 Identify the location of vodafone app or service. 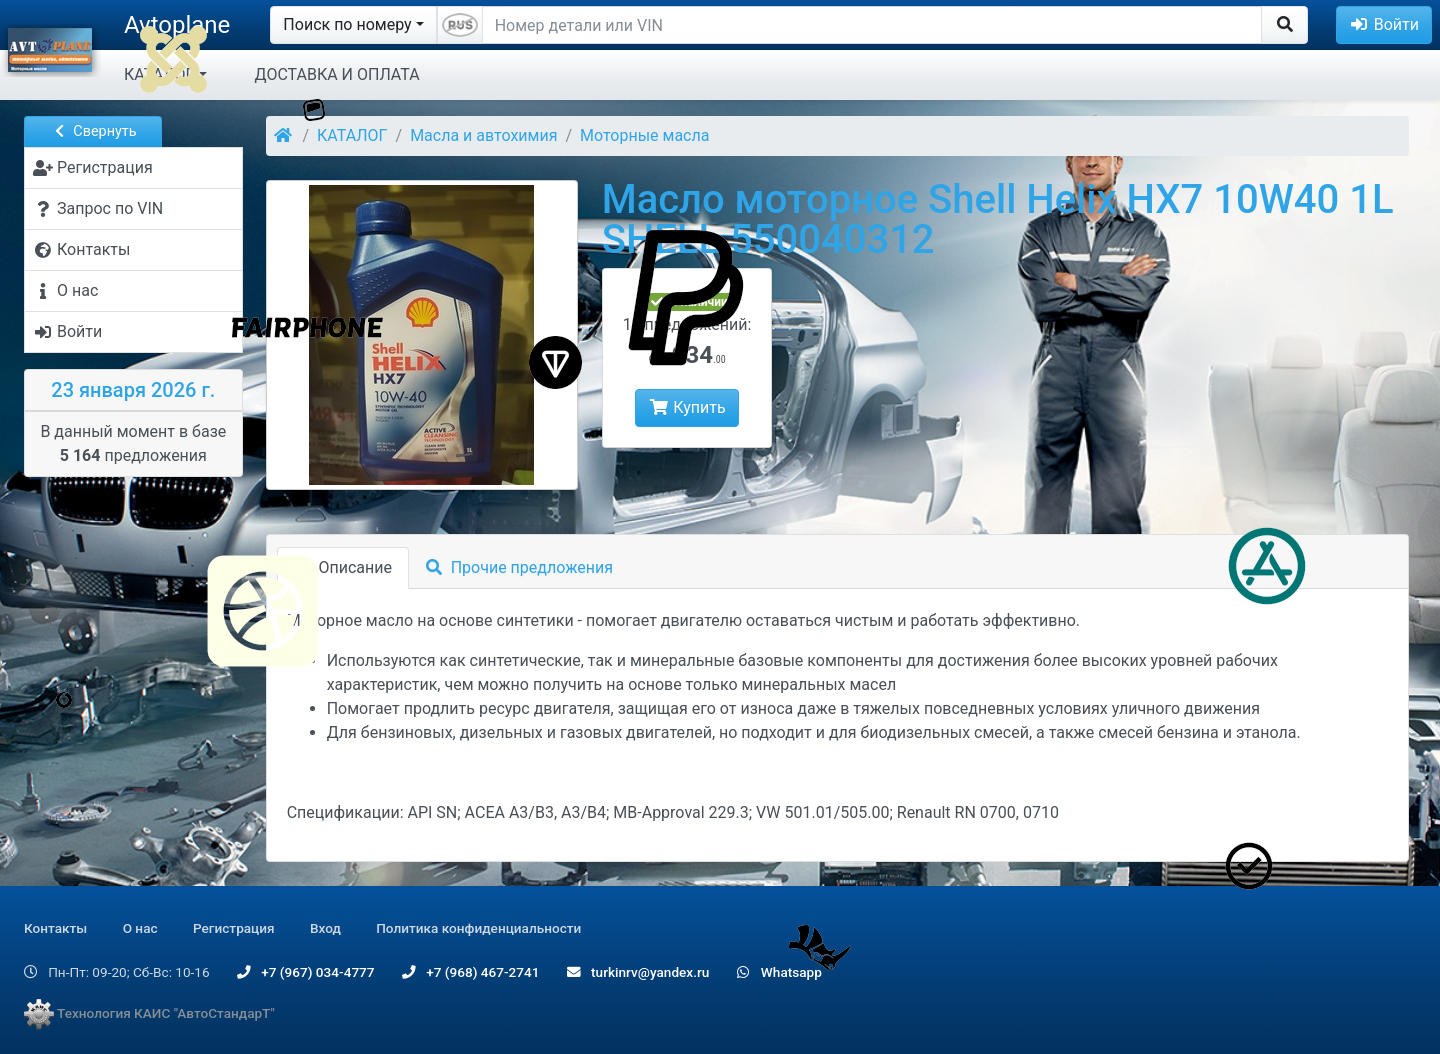
(64, 700).